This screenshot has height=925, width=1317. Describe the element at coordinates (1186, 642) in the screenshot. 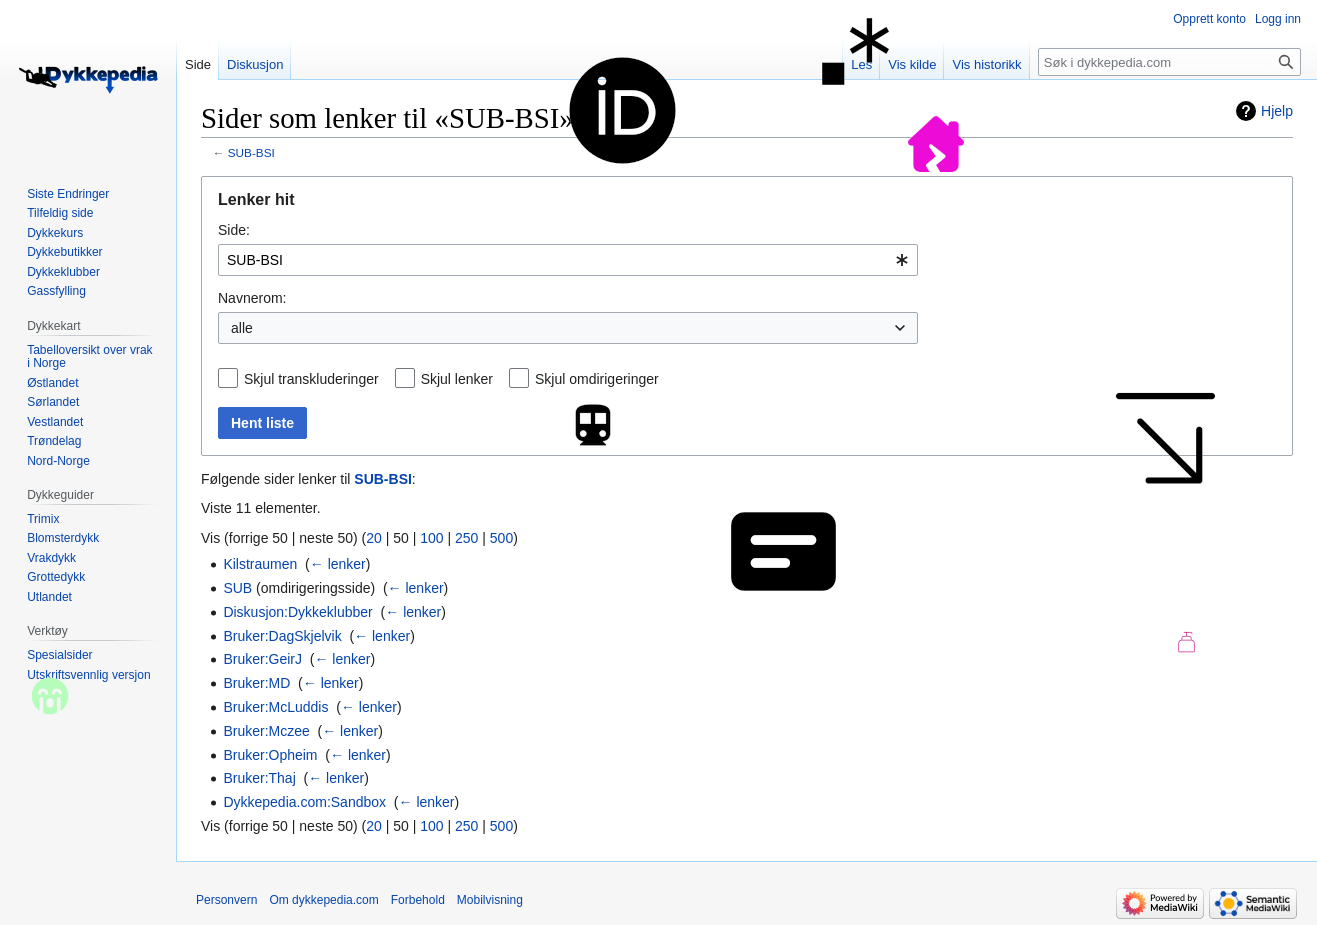

I see `access hand washing or hygiene instructions` at that location.